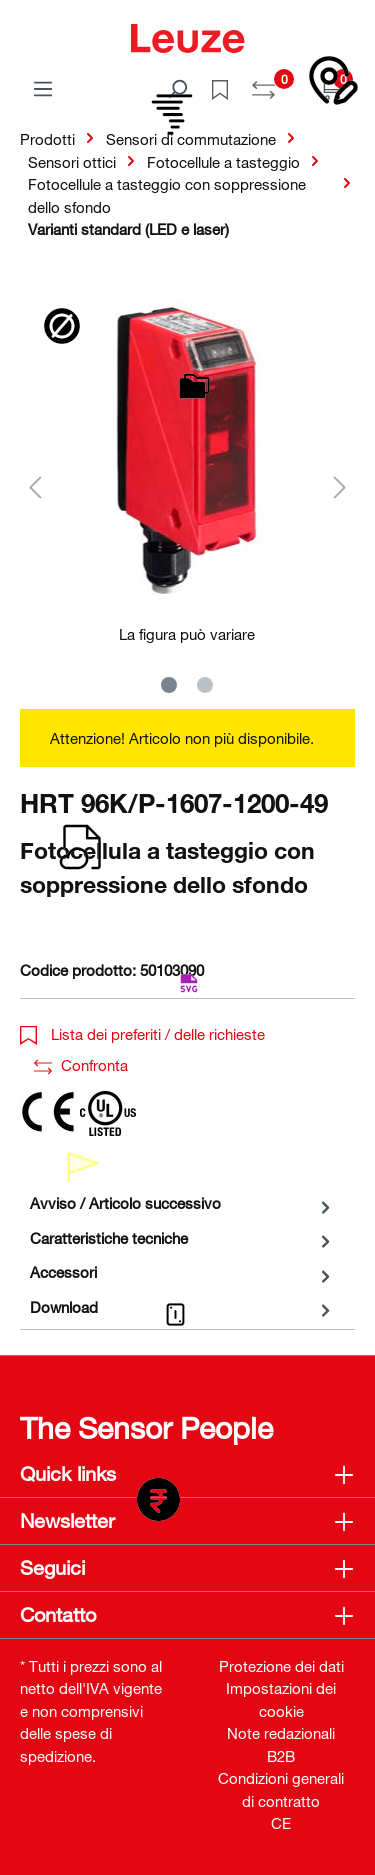 The width and height of the screenshot is (375, 1875). Describe the element at coordinates (82, 847) in the screenshot. I see `access cloud-stored files` at that location.